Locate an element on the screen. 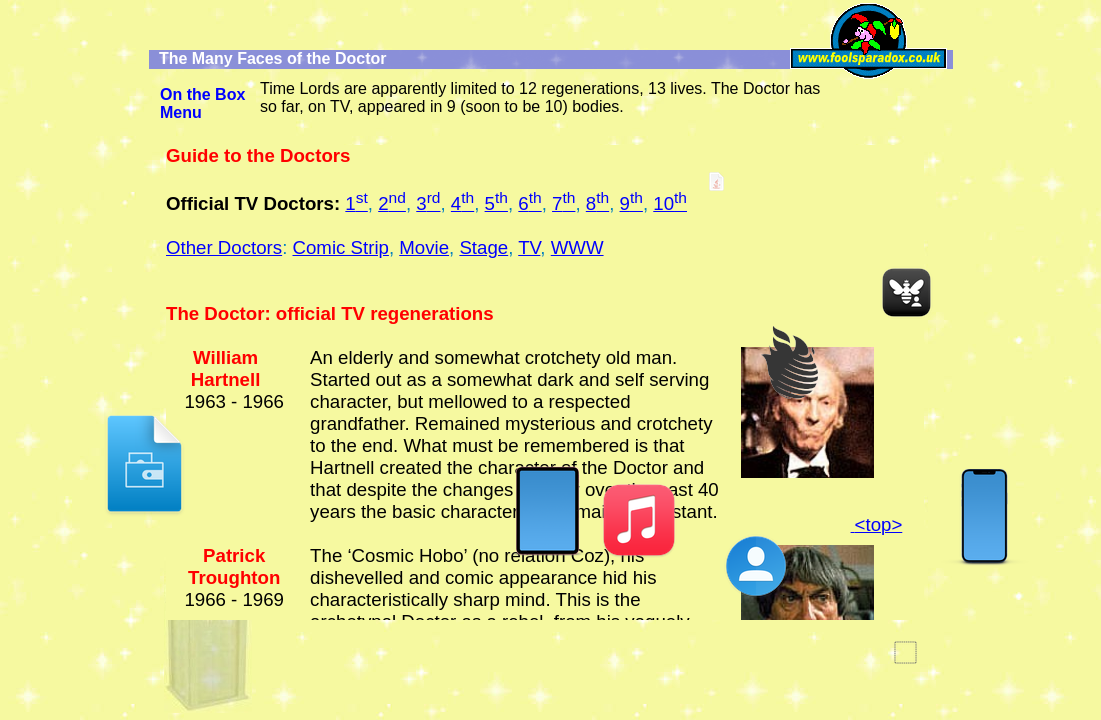  open kandji device management agent is located at coordinates (906, 292).